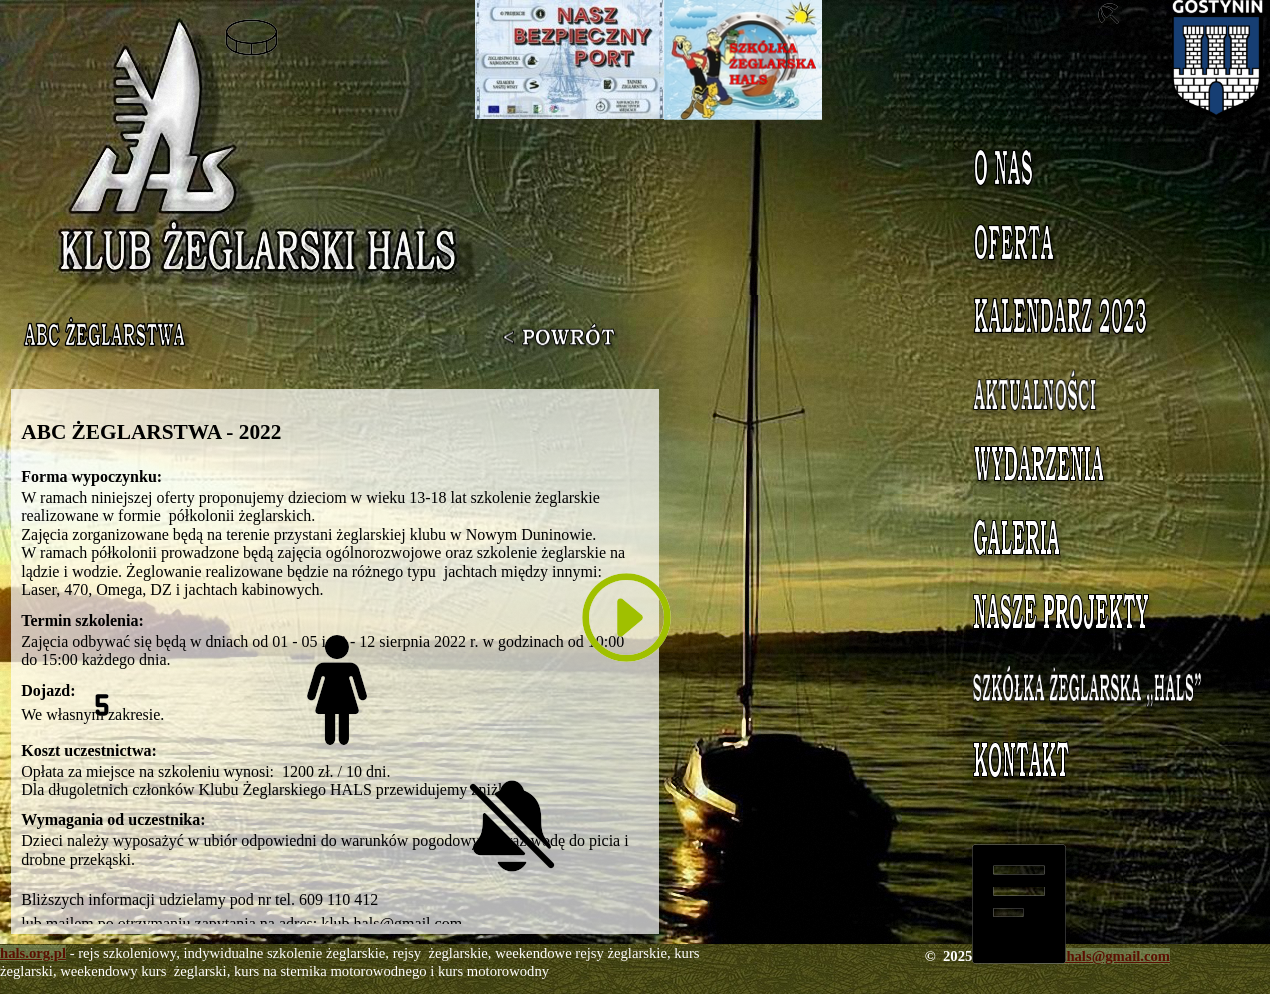 The width and height of the screenshot is (1270, 994). I want to click on open reader mode for distraction-free viewing, so click(1019, 904).